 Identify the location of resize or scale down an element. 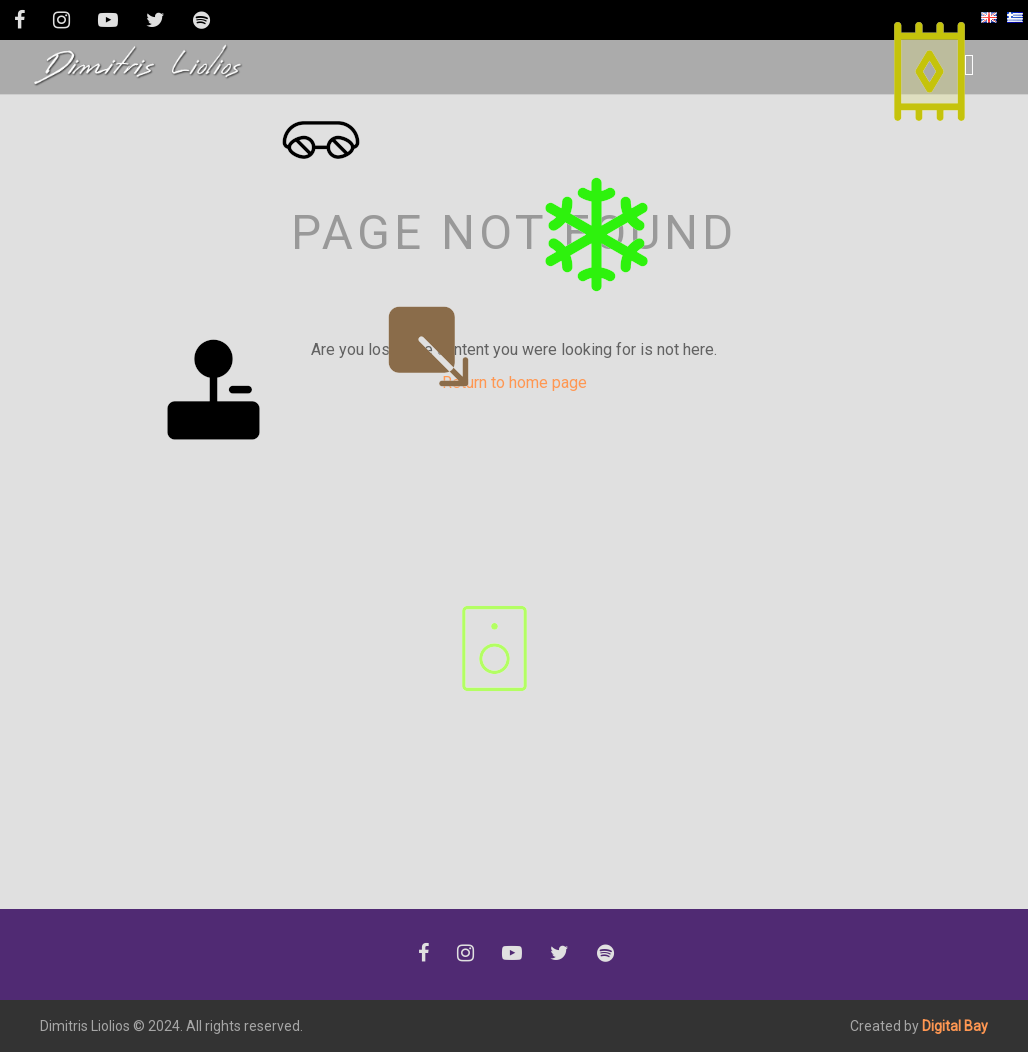
(428, 346).